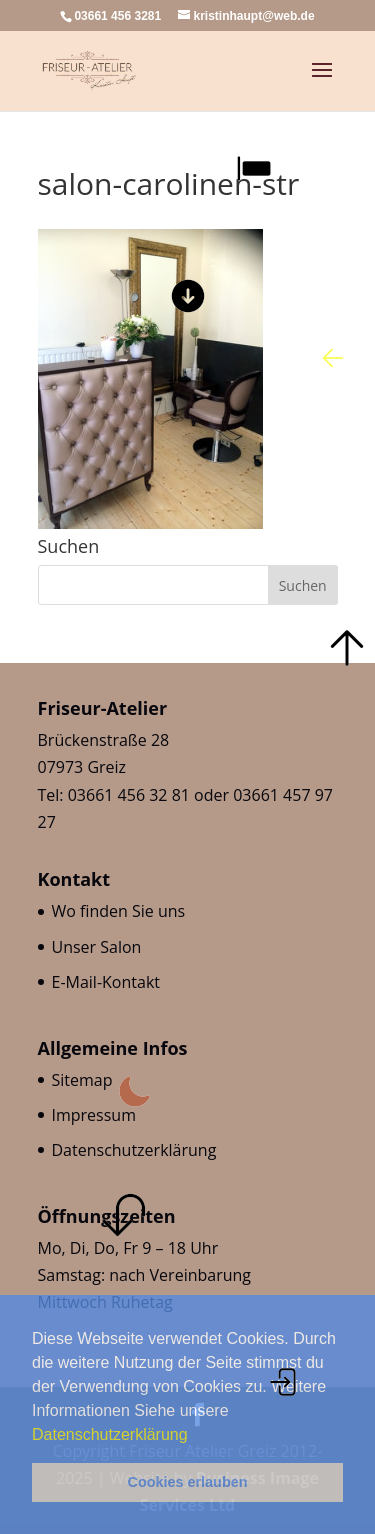  What do you see at coordinates (188, 296) in the screenshot?
I see `download file or content` at bounding box center [188, 296].